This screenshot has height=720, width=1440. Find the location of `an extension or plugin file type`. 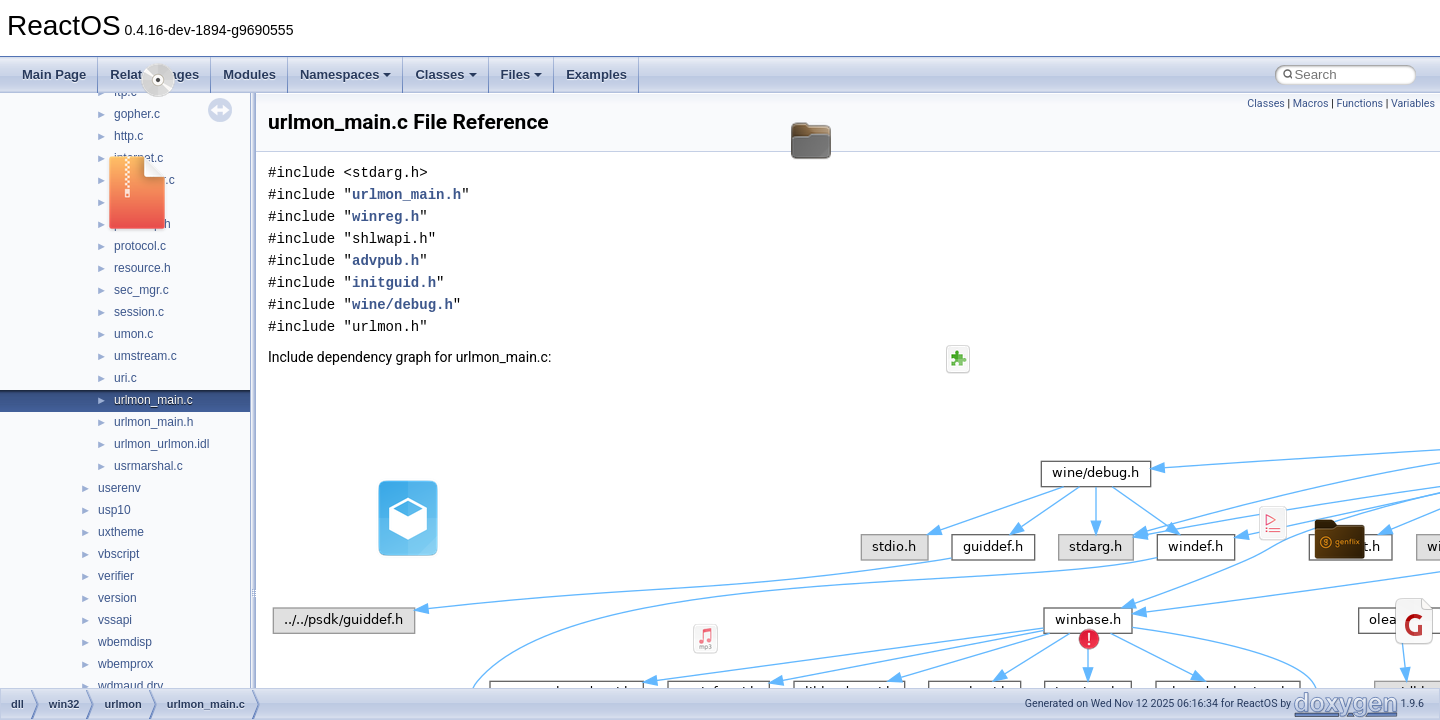

an extension or plugin file type is located at coordinates (958, 359).